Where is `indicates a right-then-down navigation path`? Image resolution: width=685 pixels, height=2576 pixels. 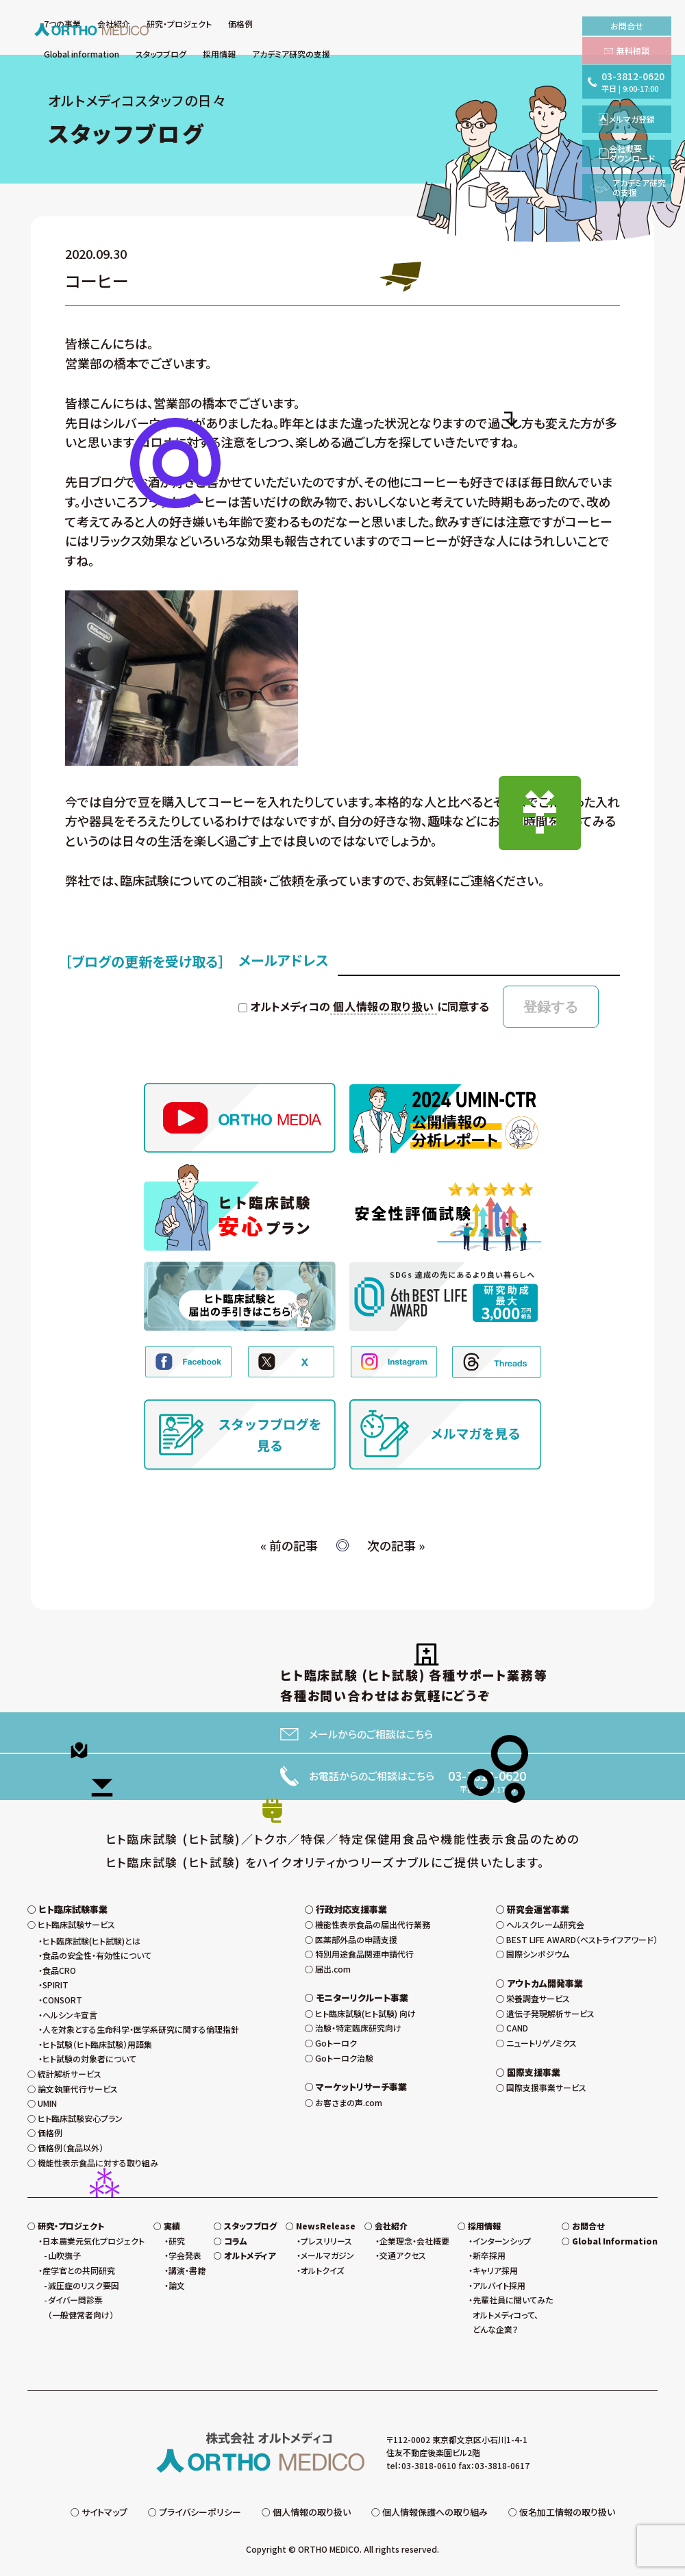
indicates a right-then-down navigation path is located at coordinates (510, 418).